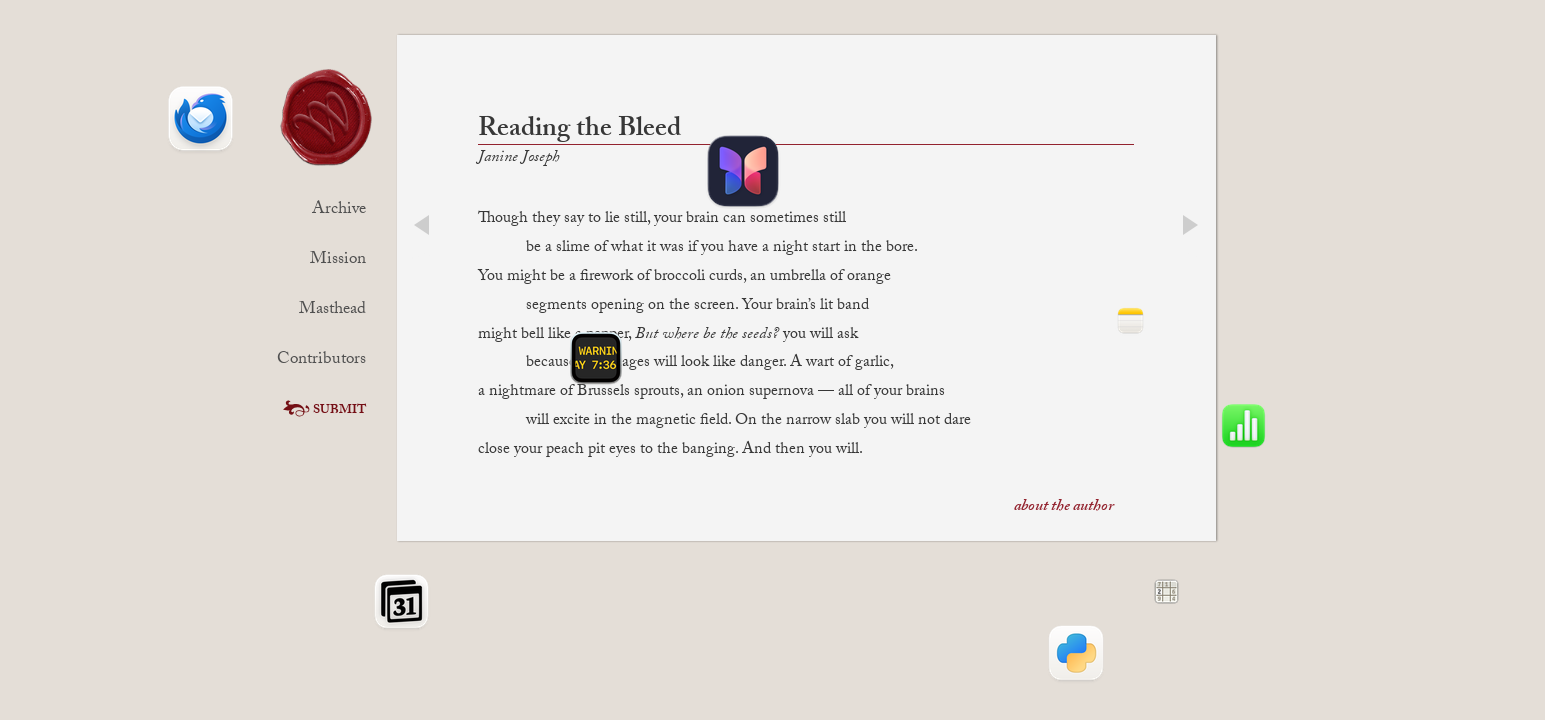 This screenshot has height=720, width=1545. I want to click on open the journal app, so click(743, 171).